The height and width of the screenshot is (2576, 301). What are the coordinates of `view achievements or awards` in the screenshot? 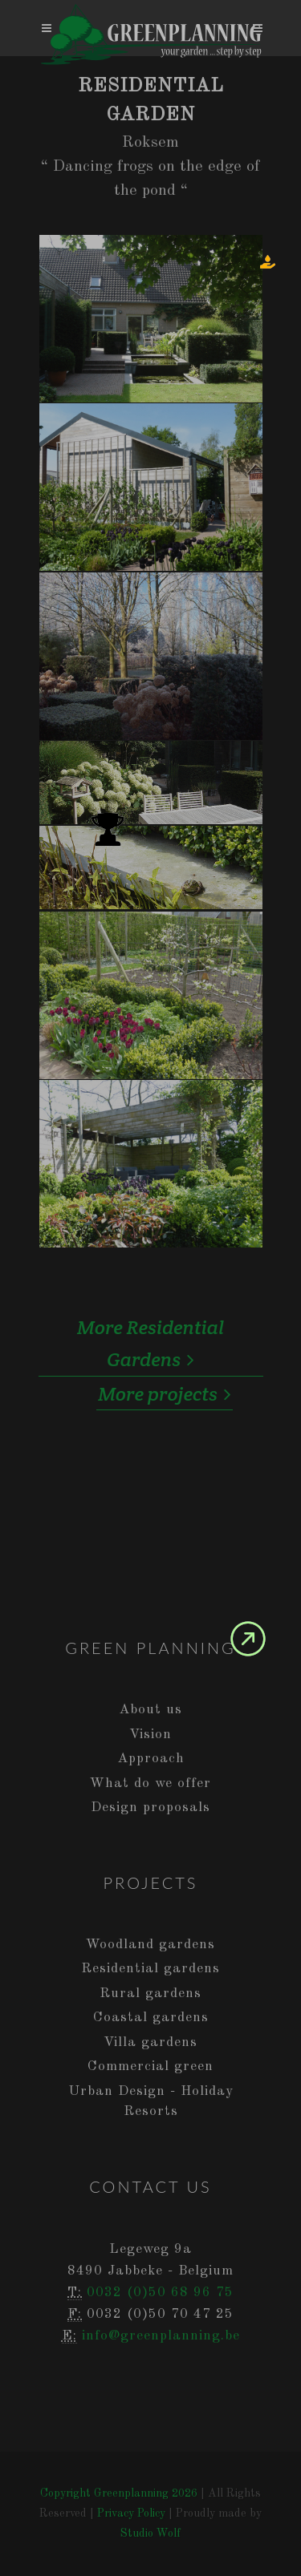 It's located at (108, 829).